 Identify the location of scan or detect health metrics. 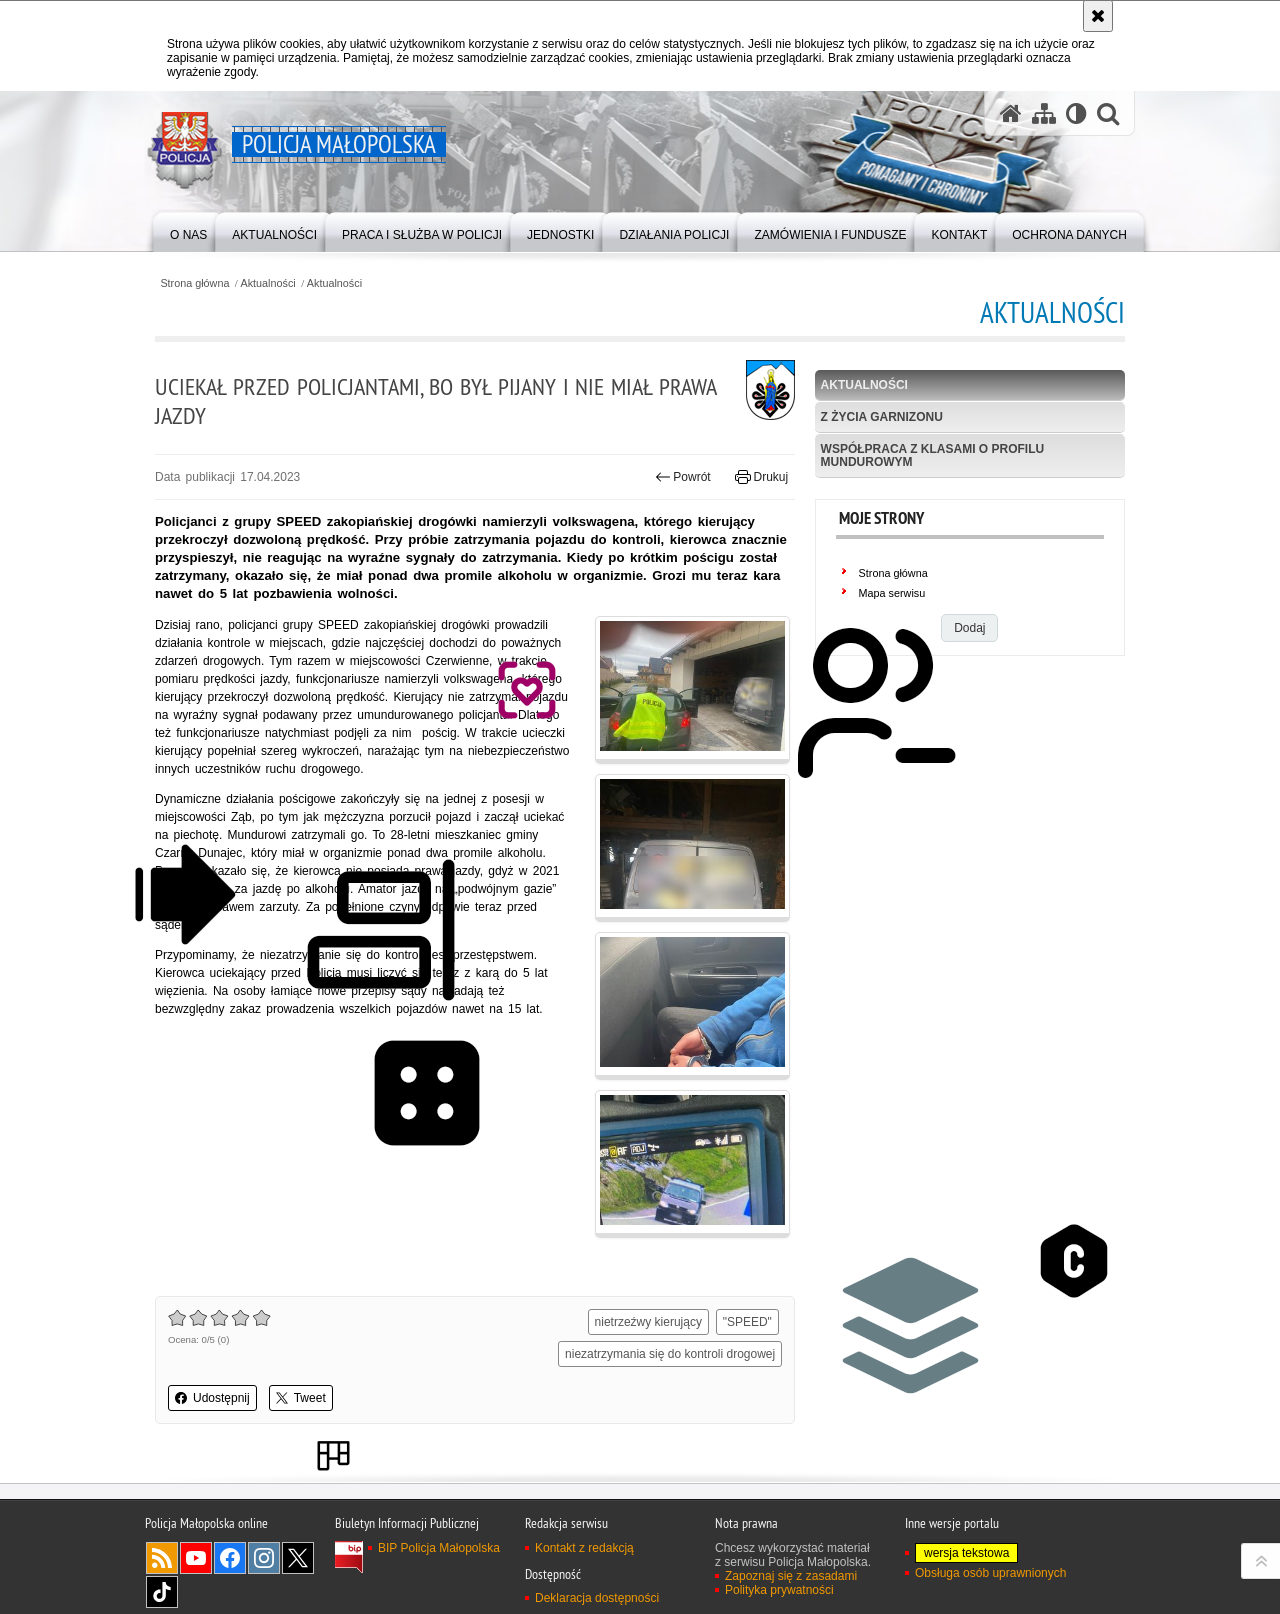
(527, 690).